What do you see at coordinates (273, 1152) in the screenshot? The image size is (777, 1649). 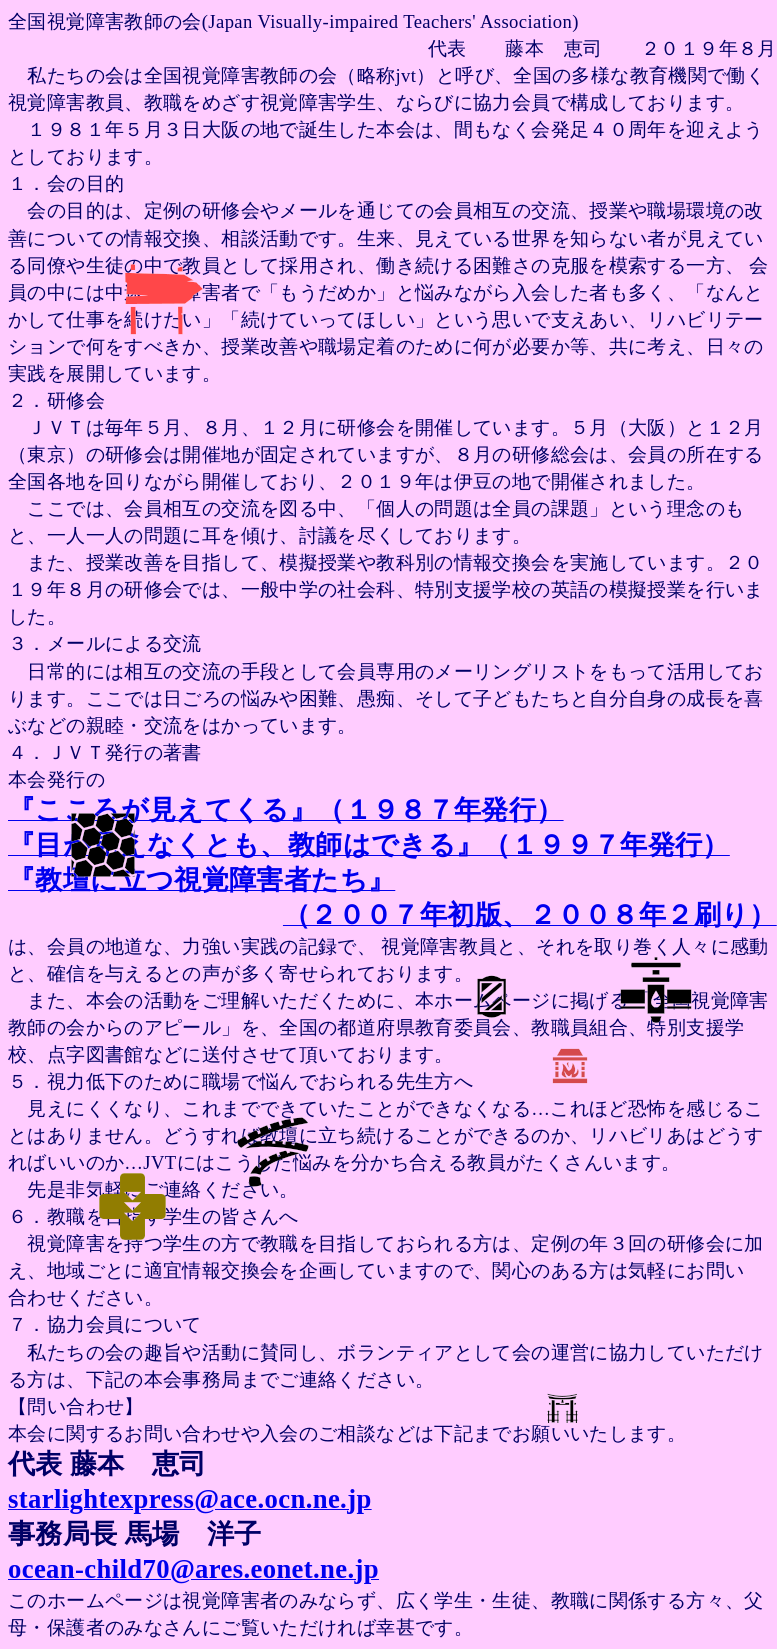 I see `access measurement or dimension tools` at bounding box center [273, 1152].